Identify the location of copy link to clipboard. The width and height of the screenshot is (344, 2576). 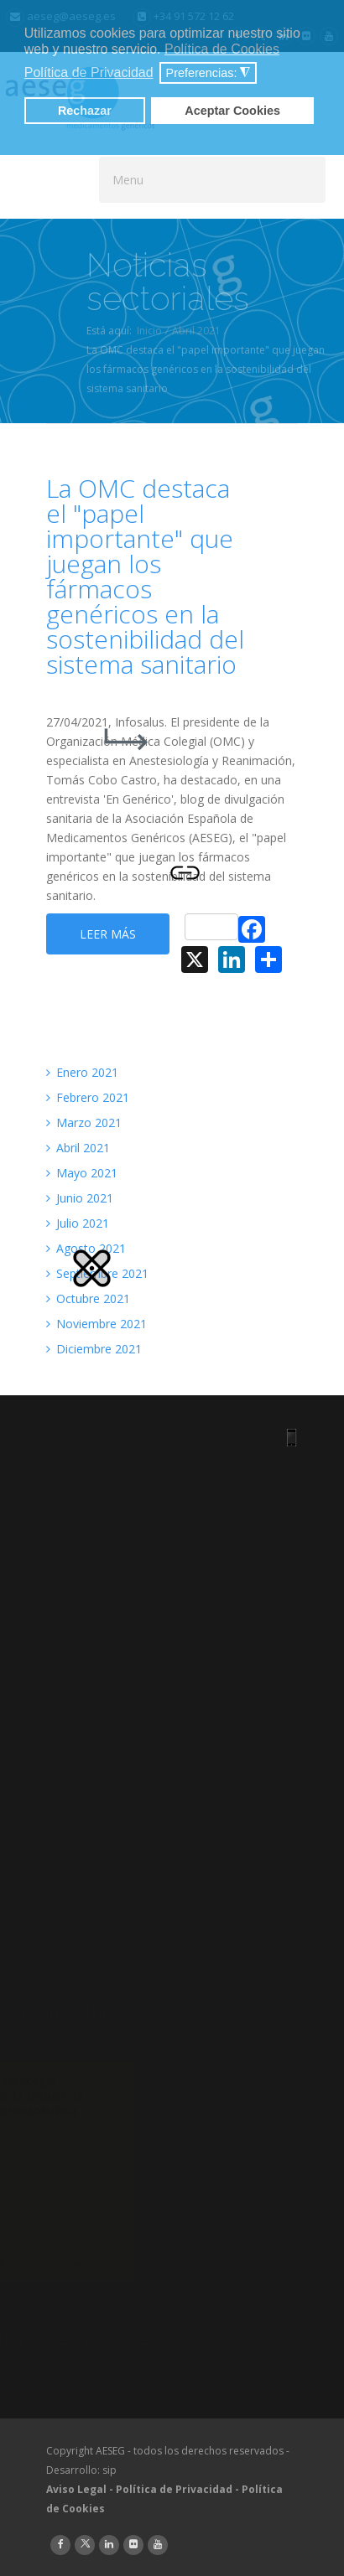
(185, 872).